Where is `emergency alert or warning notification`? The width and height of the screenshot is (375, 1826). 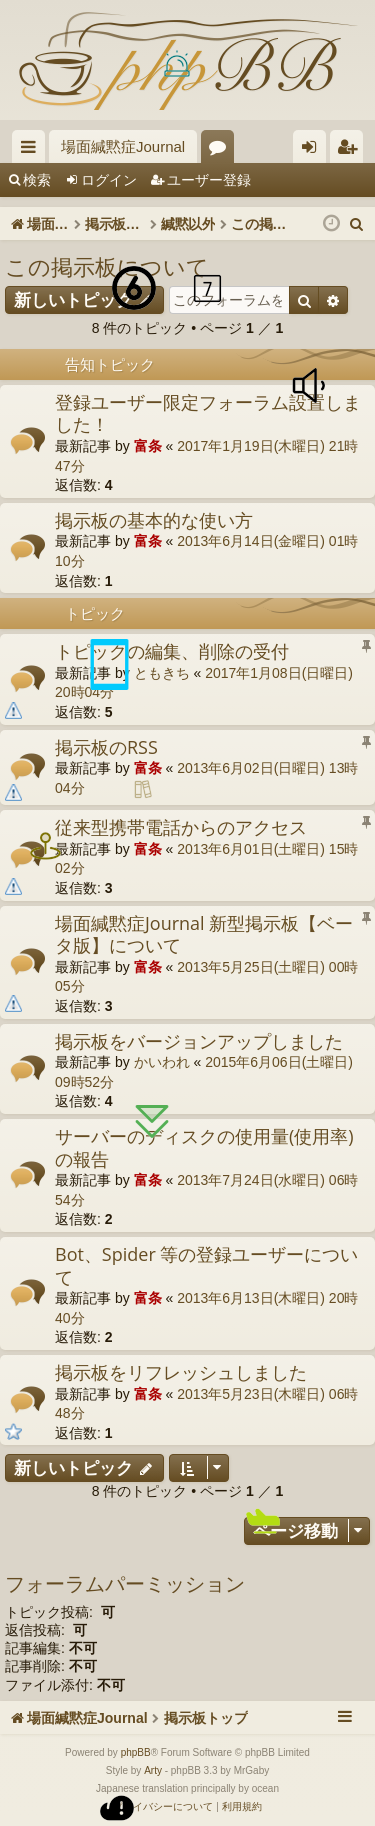 emergency alert or warning notification is located at coordinates (177, 66).